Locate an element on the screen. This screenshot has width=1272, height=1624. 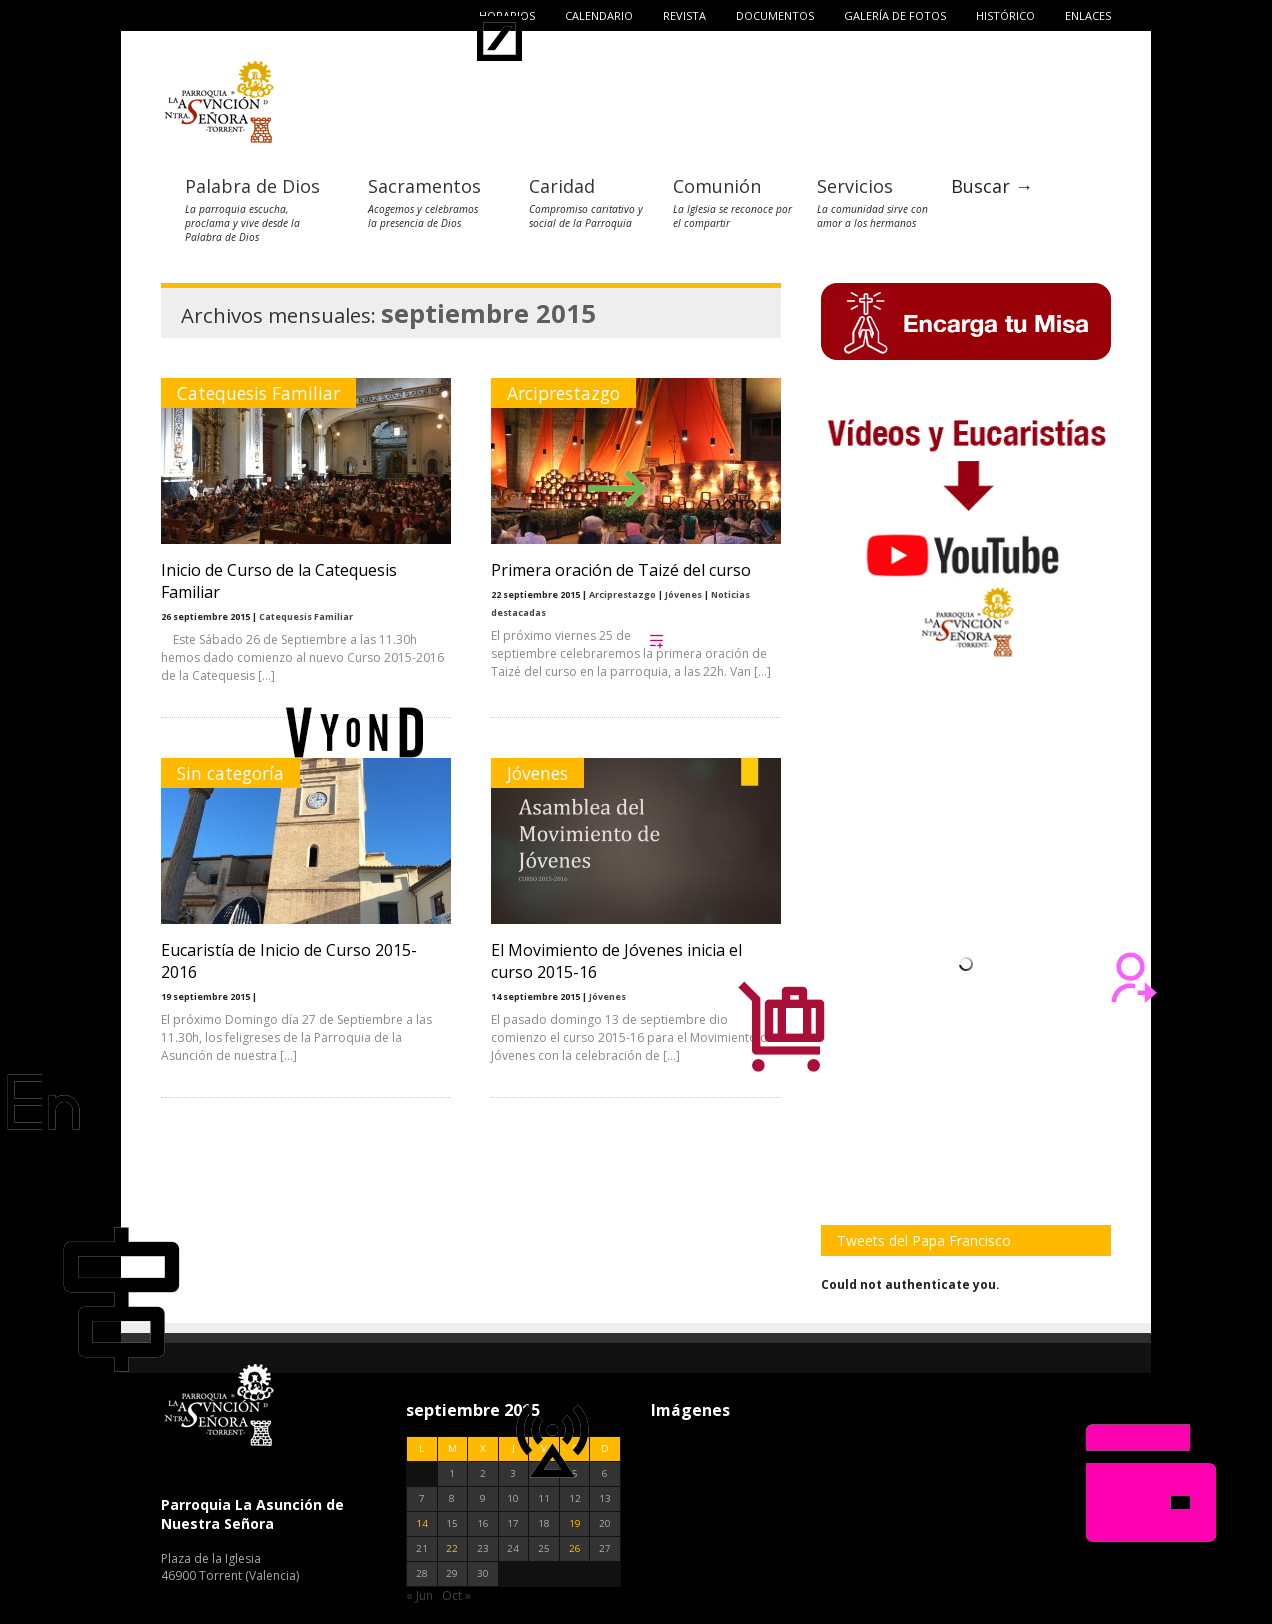
align selected items to horizontal center is located at coordinates (121, 1299).